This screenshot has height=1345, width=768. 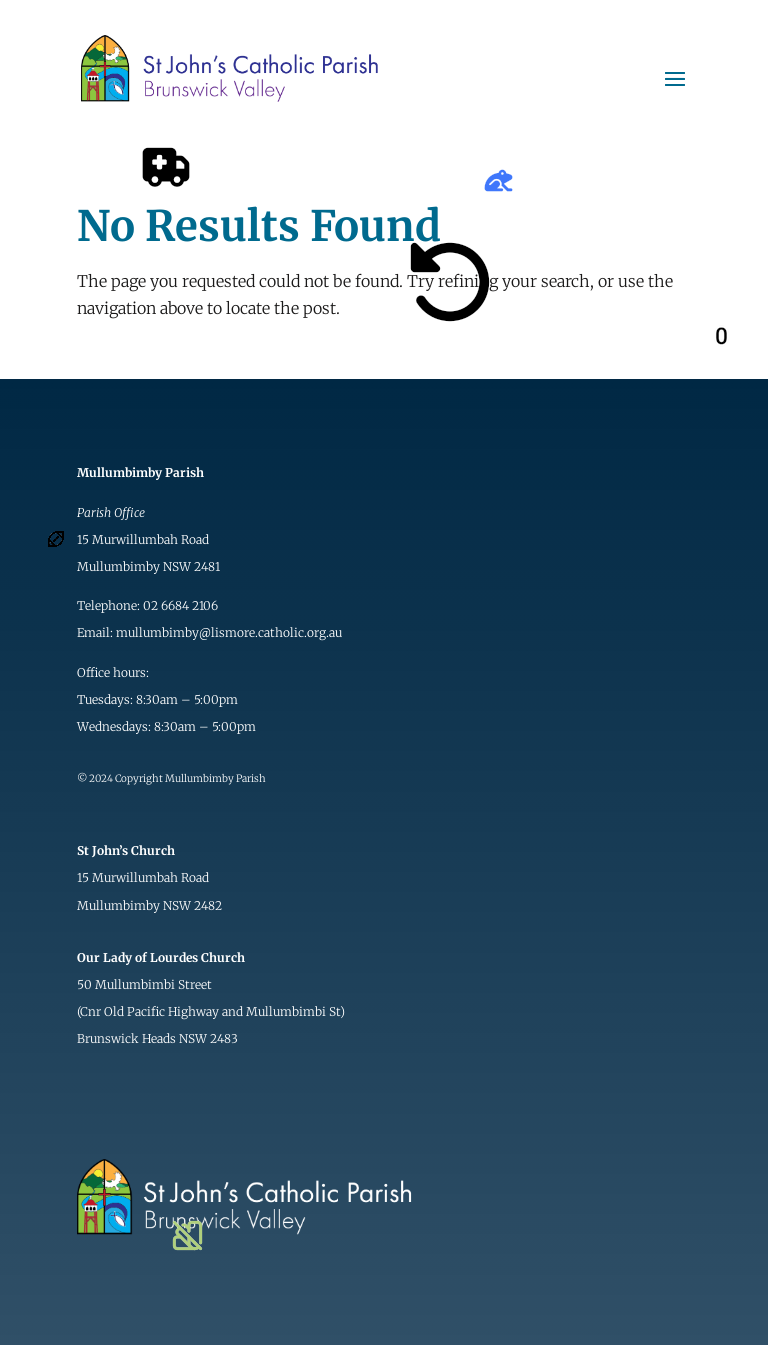 I want to click on set exposure compensation to zero, so click(x=721, y=336).